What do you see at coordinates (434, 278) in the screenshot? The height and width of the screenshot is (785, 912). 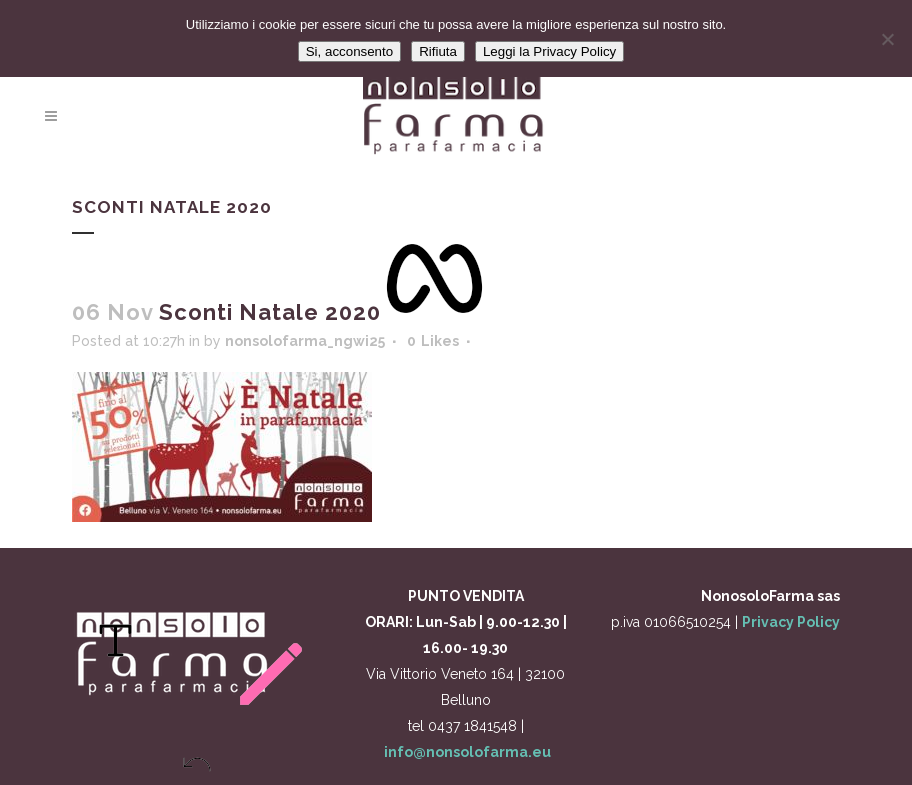 I see `Meta company logo` at bounding box center [434, 278].